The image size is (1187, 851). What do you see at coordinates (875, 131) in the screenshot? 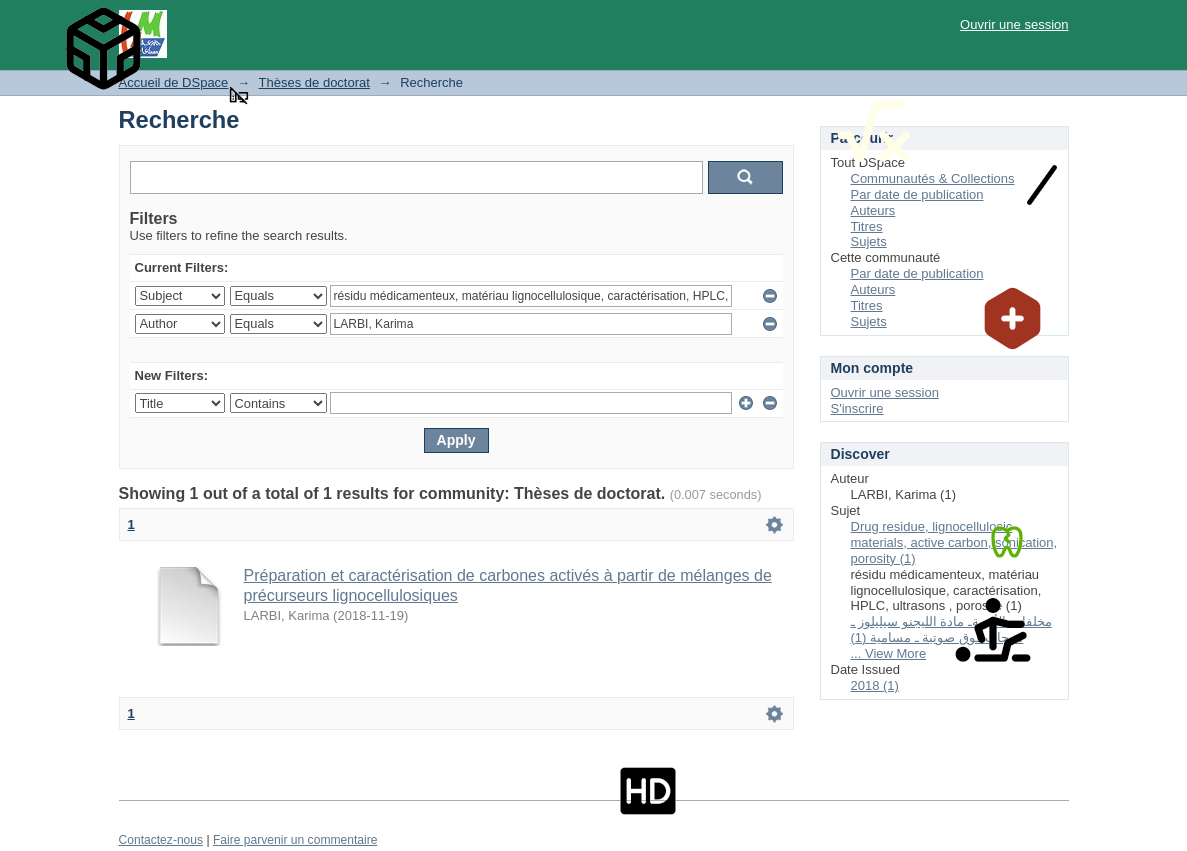
I see `access calculator or math functions` at bounding box center [875, 131].